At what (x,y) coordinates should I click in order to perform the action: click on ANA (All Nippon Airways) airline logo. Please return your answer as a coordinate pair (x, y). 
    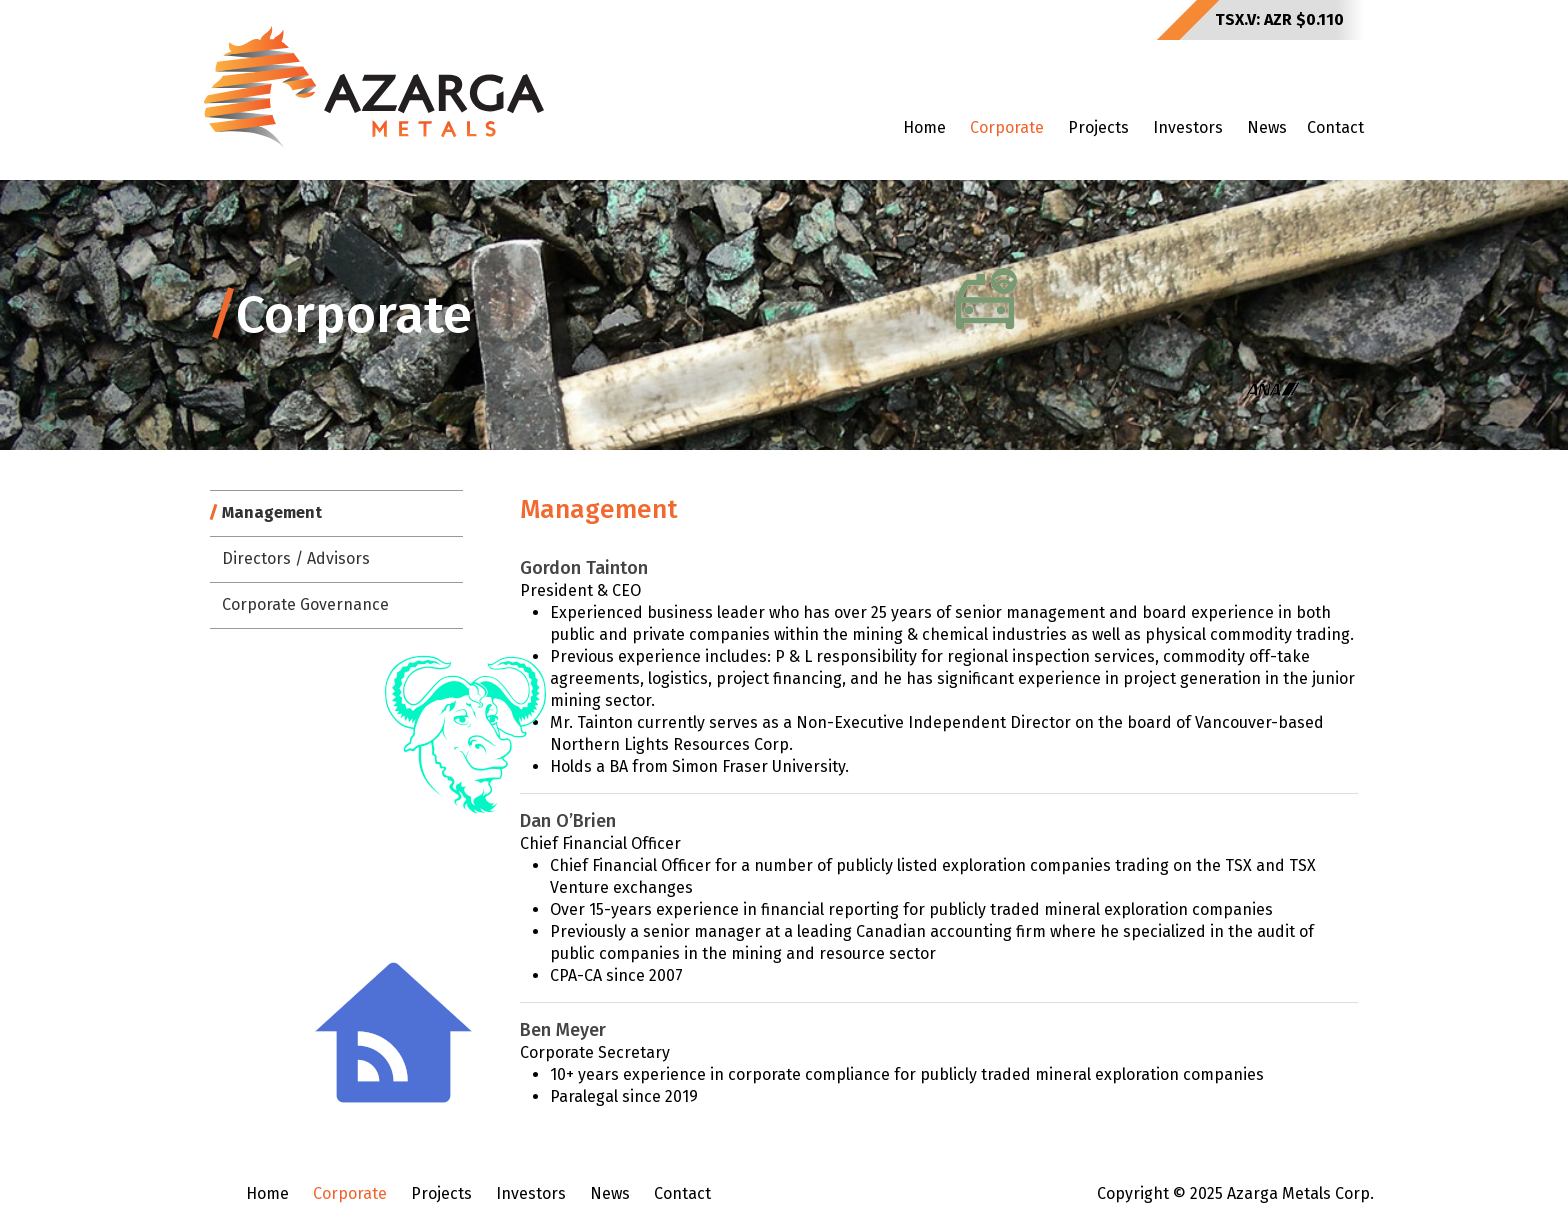
    Looking at the image, I should click on (1273, 389).